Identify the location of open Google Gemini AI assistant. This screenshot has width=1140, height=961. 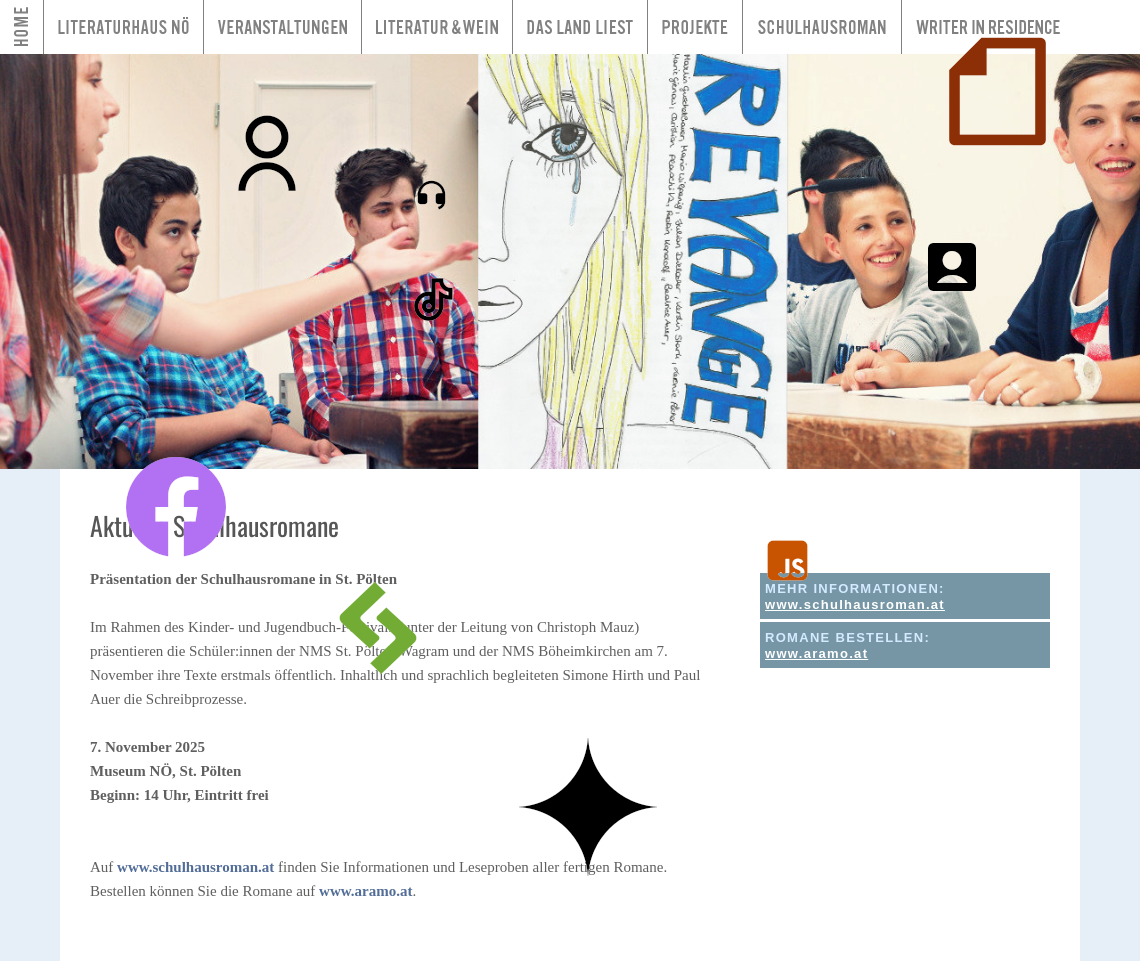
(588, 807).